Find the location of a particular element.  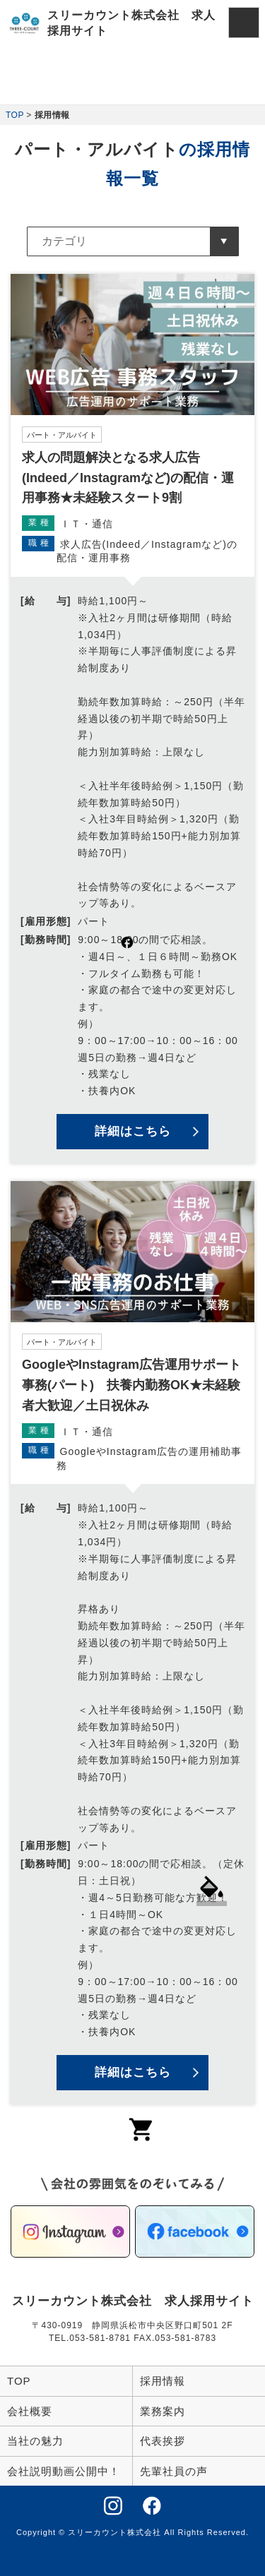

view your shopping cart is located at coordinates (141, 2129).